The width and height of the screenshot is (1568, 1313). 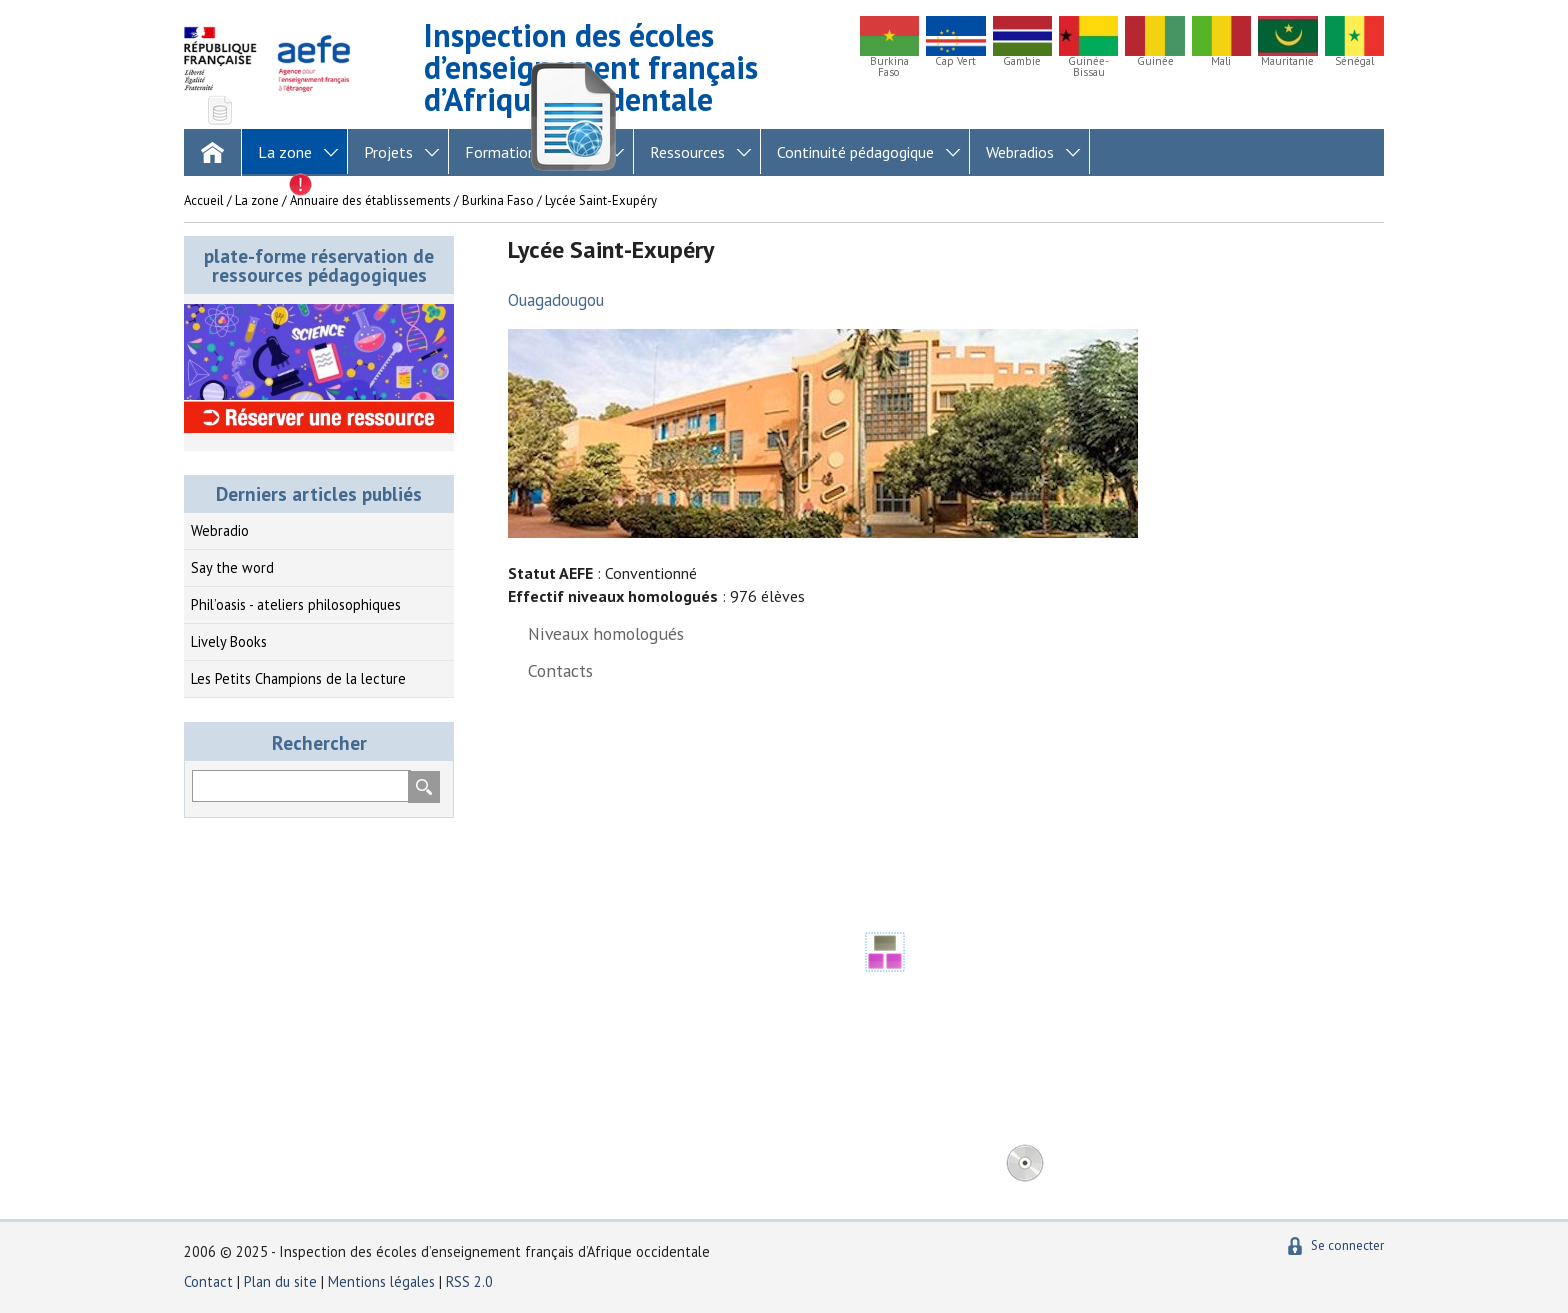 What do you see at coordinates (573, 116) in the screenshot?
I see `open a web template document file` at bounding box center [573, 116].